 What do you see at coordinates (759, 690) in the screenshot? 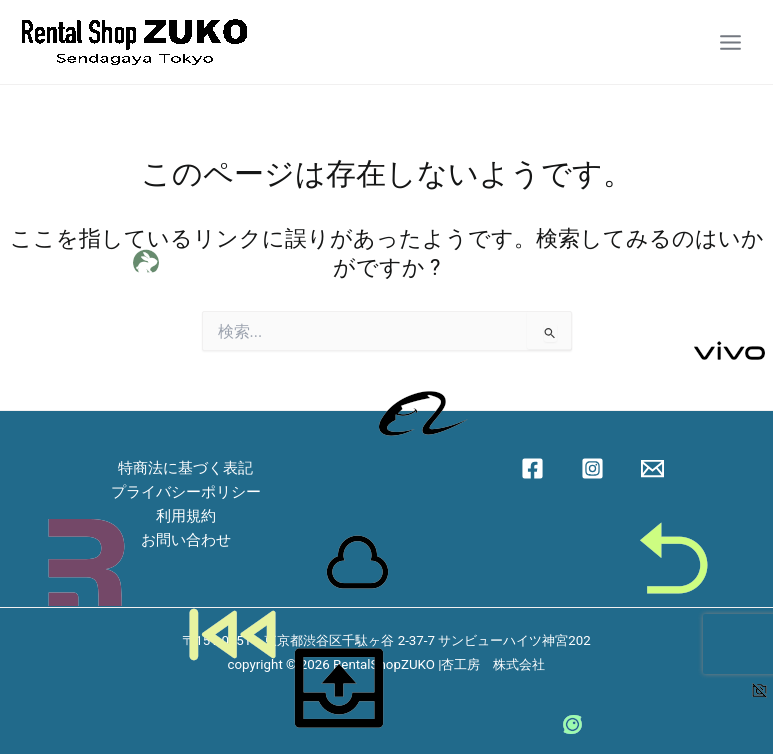
I see `camera is disabled or turned off` at bounding box center [759, 690].